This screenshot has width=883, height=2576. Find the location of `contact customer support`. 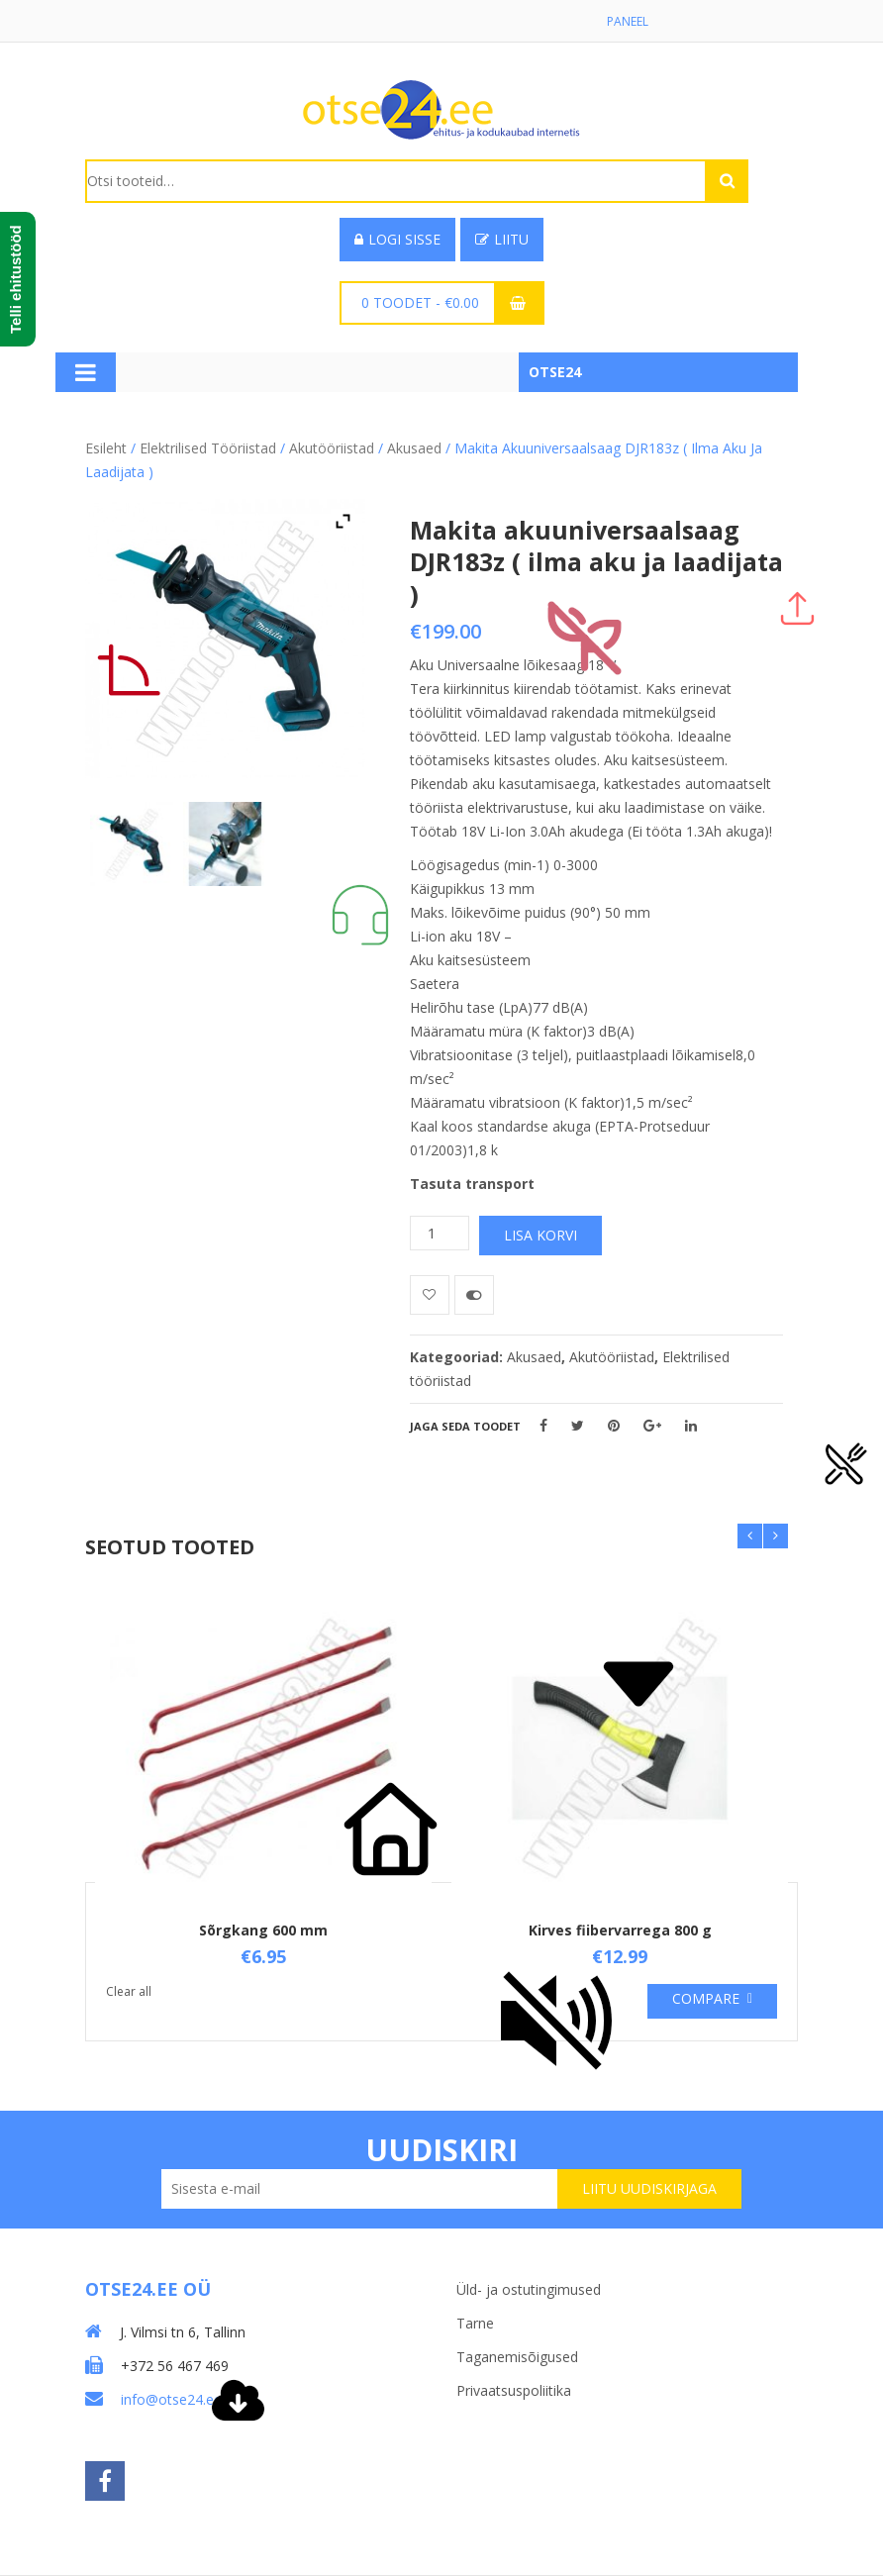

contact customer support is located at coordinates (360, 913).